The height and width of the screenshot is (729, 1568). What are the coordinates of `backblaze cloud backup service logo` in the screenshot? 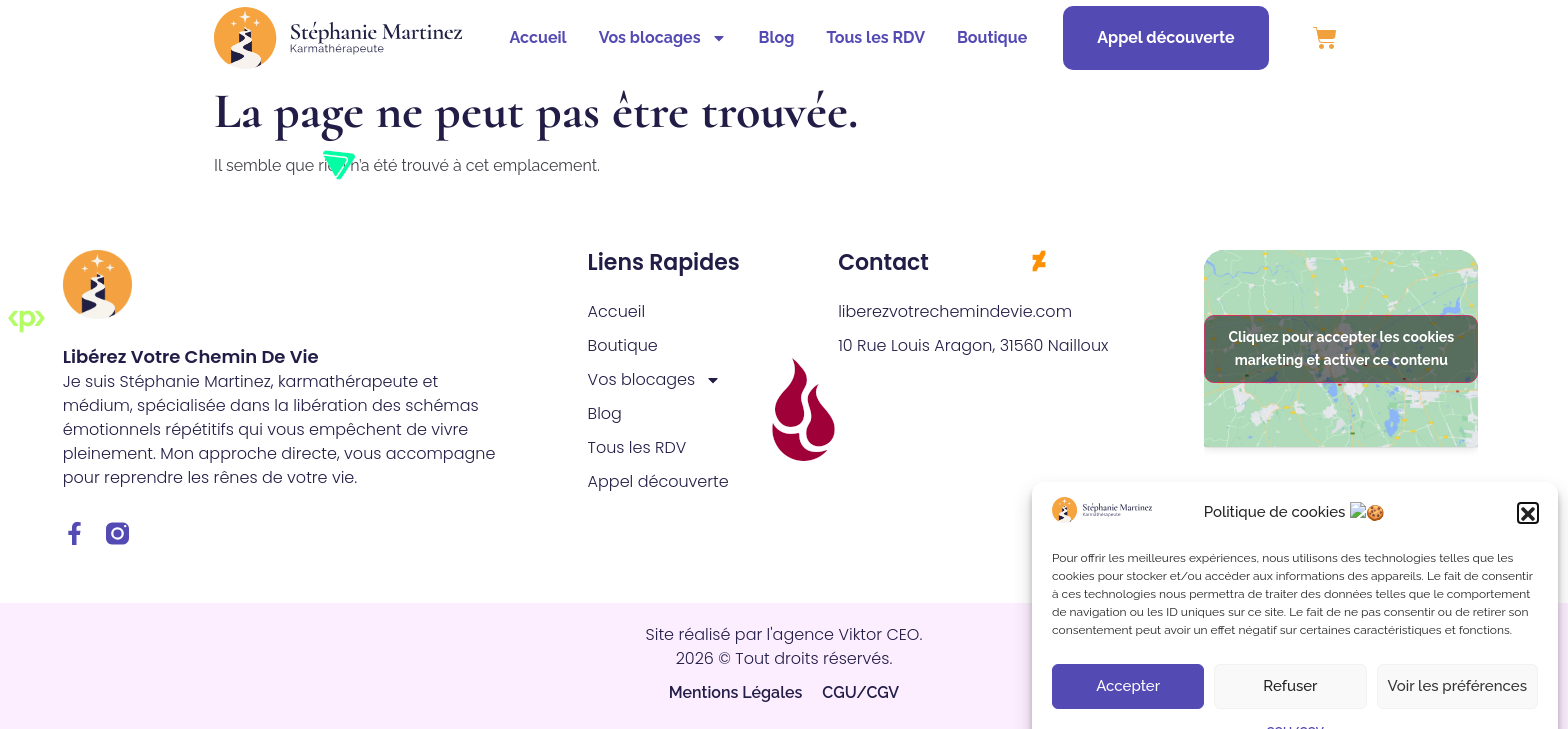 It's located at (803, 409).